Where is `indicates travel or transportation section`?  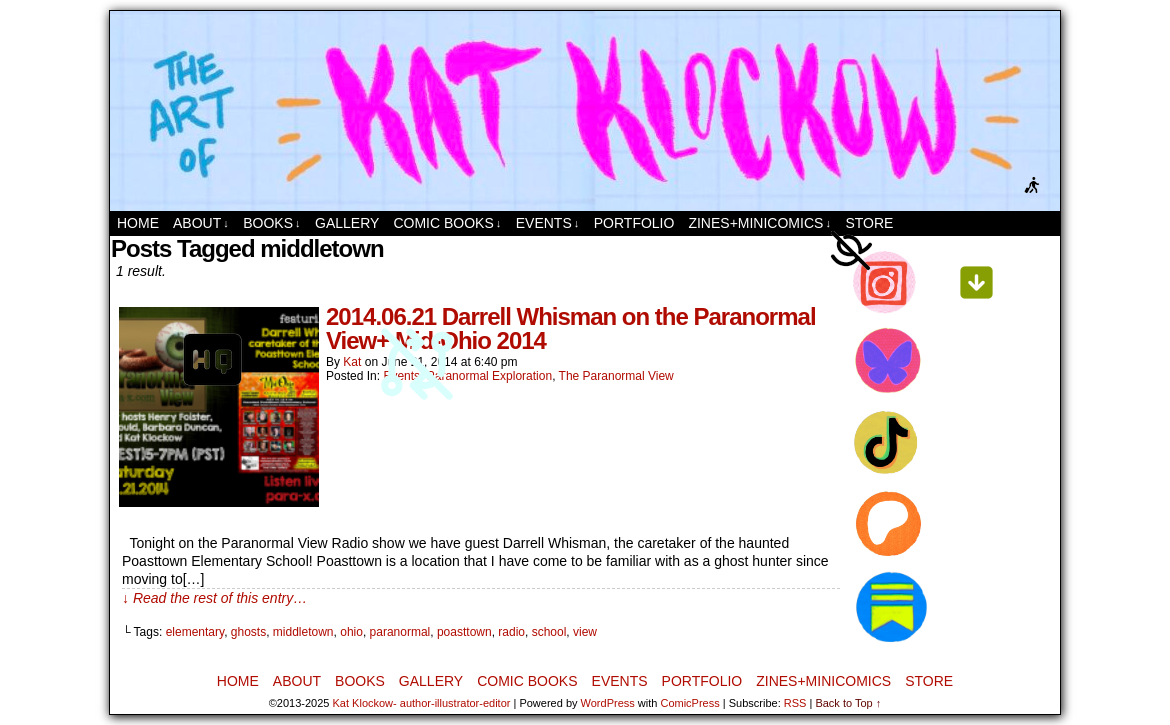
indicates travel or transportation section is located at coordinates (1032, 185).